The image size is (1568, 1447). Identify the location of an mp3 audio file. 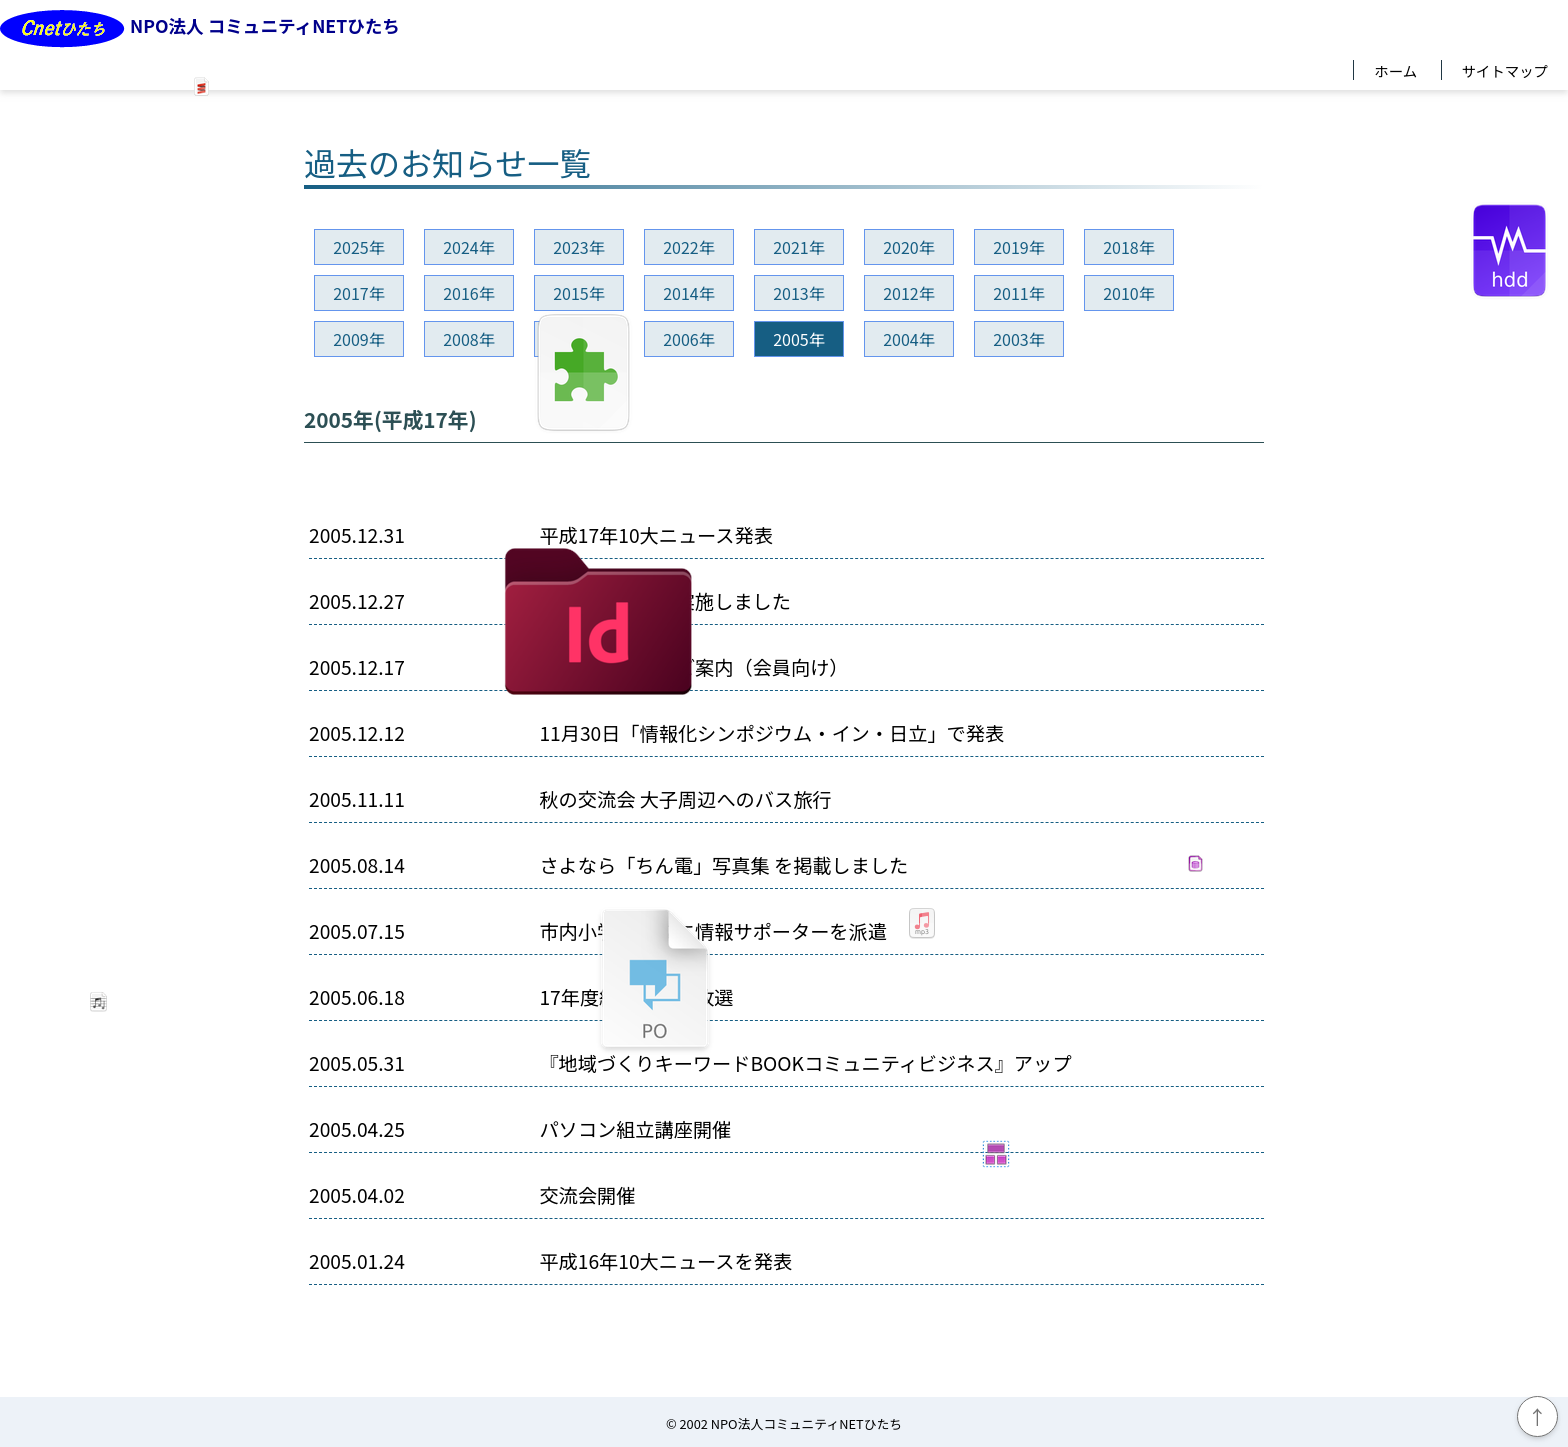
(922, 923).